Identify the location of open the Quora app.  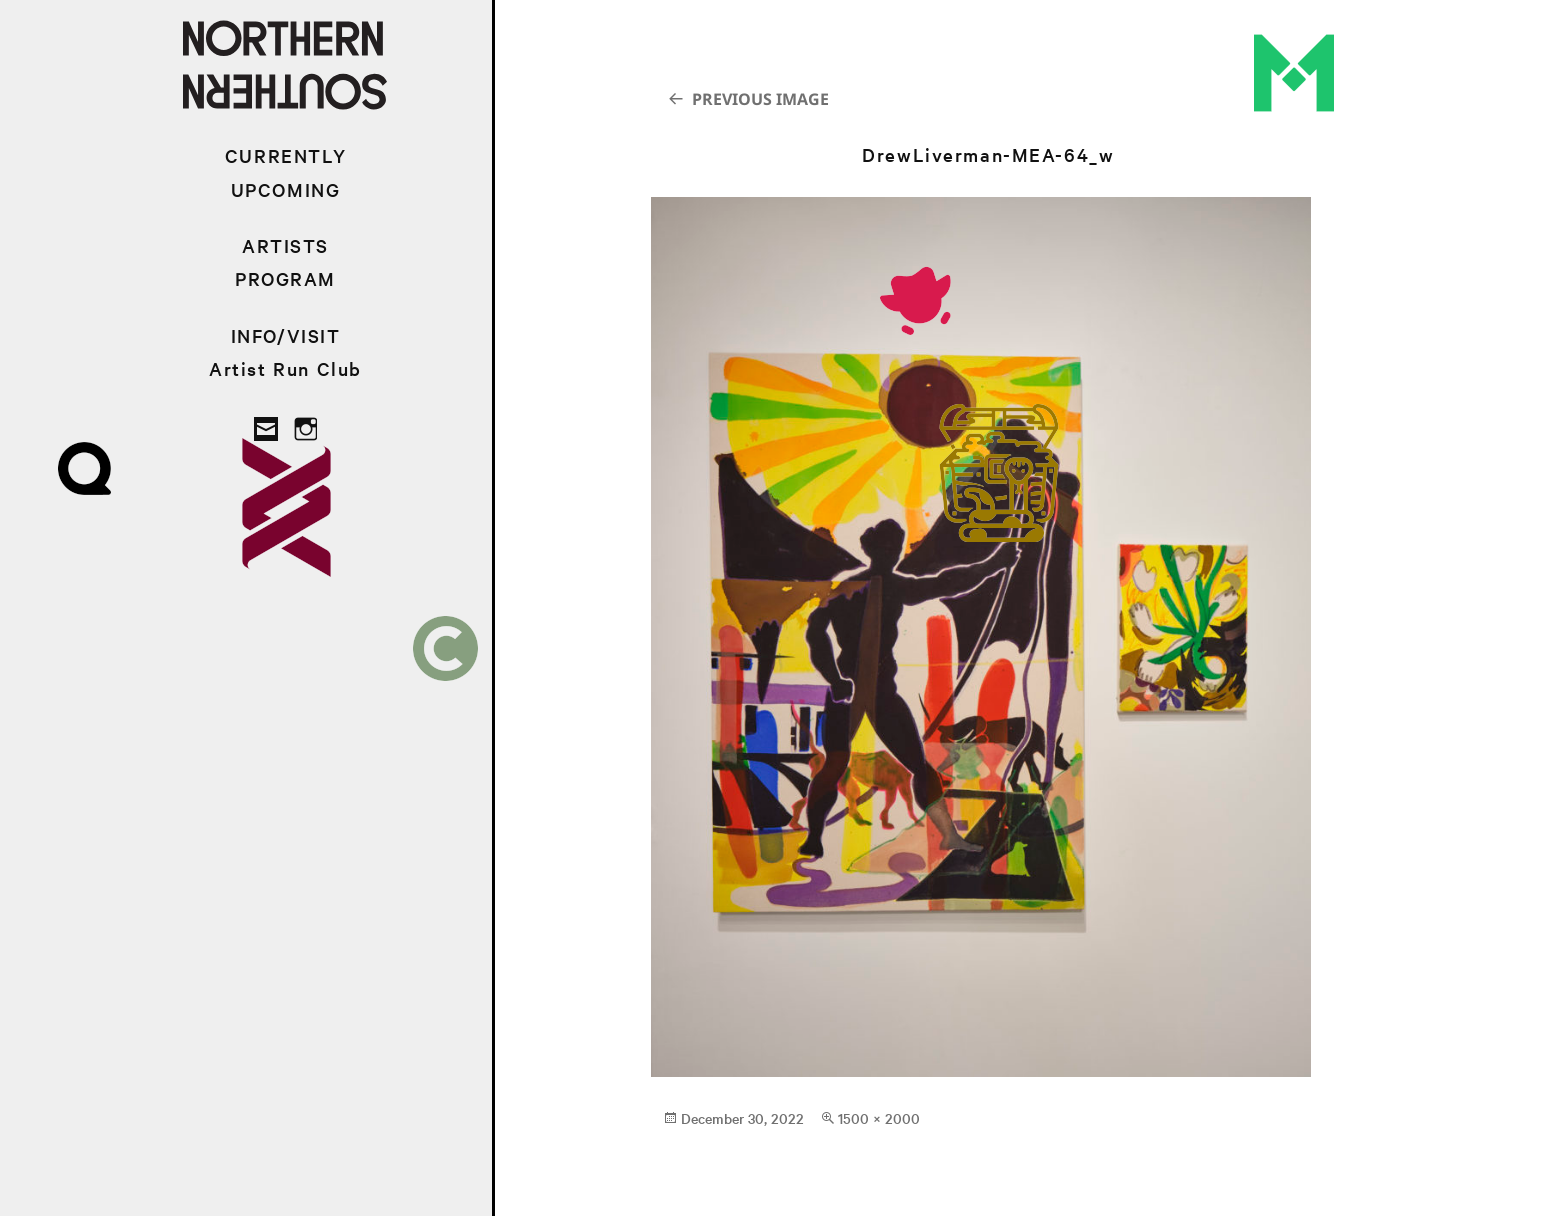
(84, 468).